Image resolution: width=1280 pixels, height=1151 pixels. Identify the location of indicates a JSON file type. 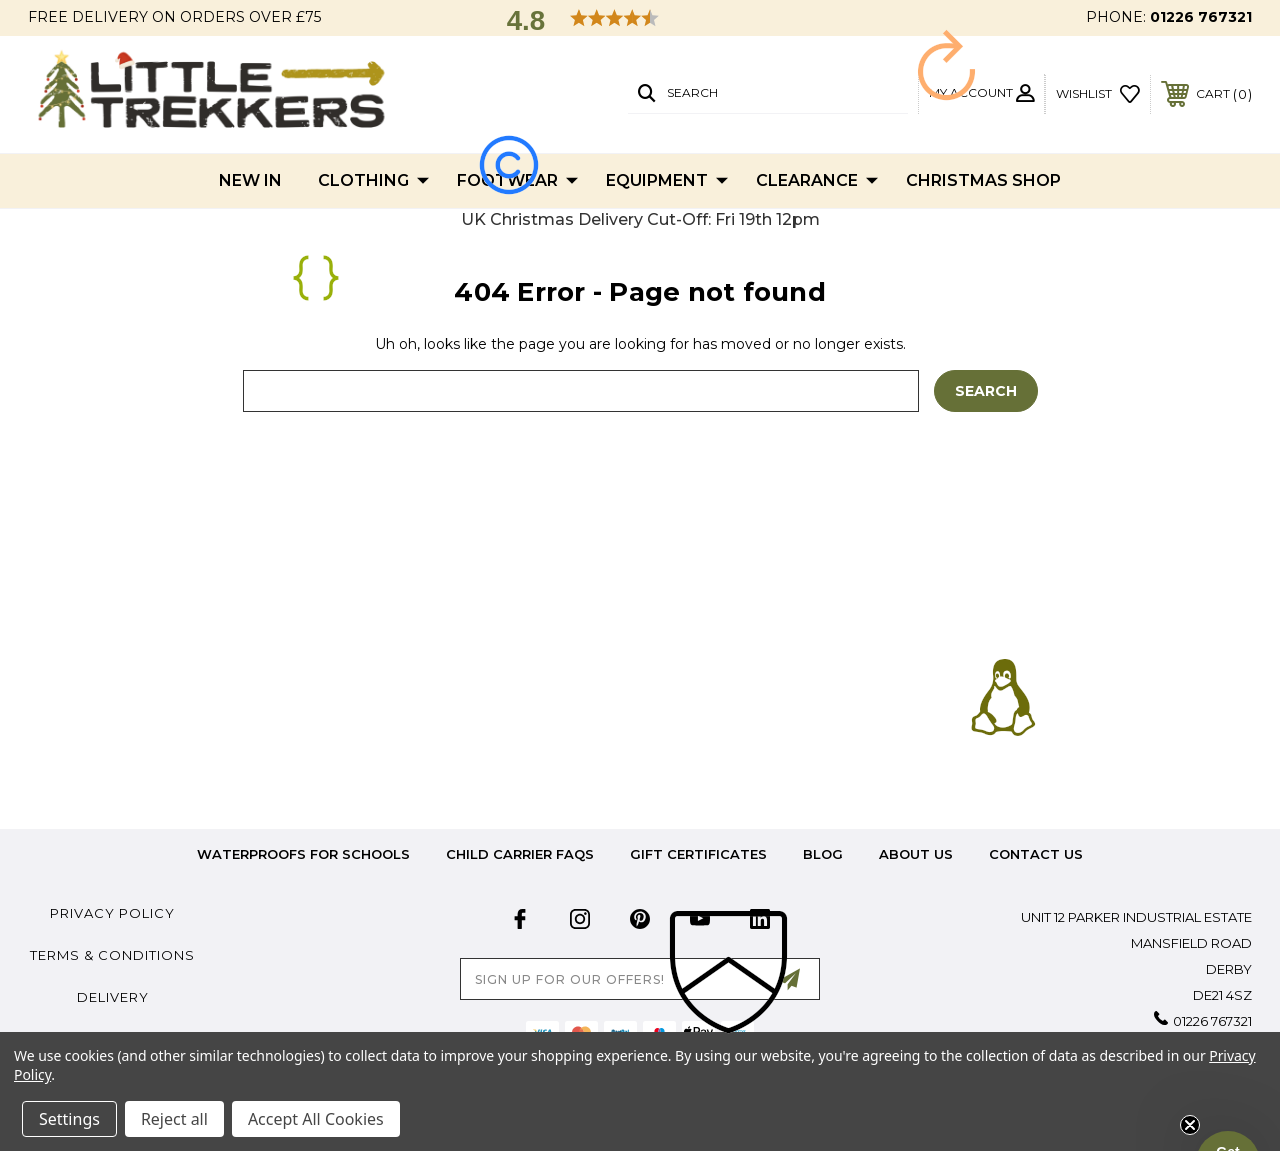
(316, 278).